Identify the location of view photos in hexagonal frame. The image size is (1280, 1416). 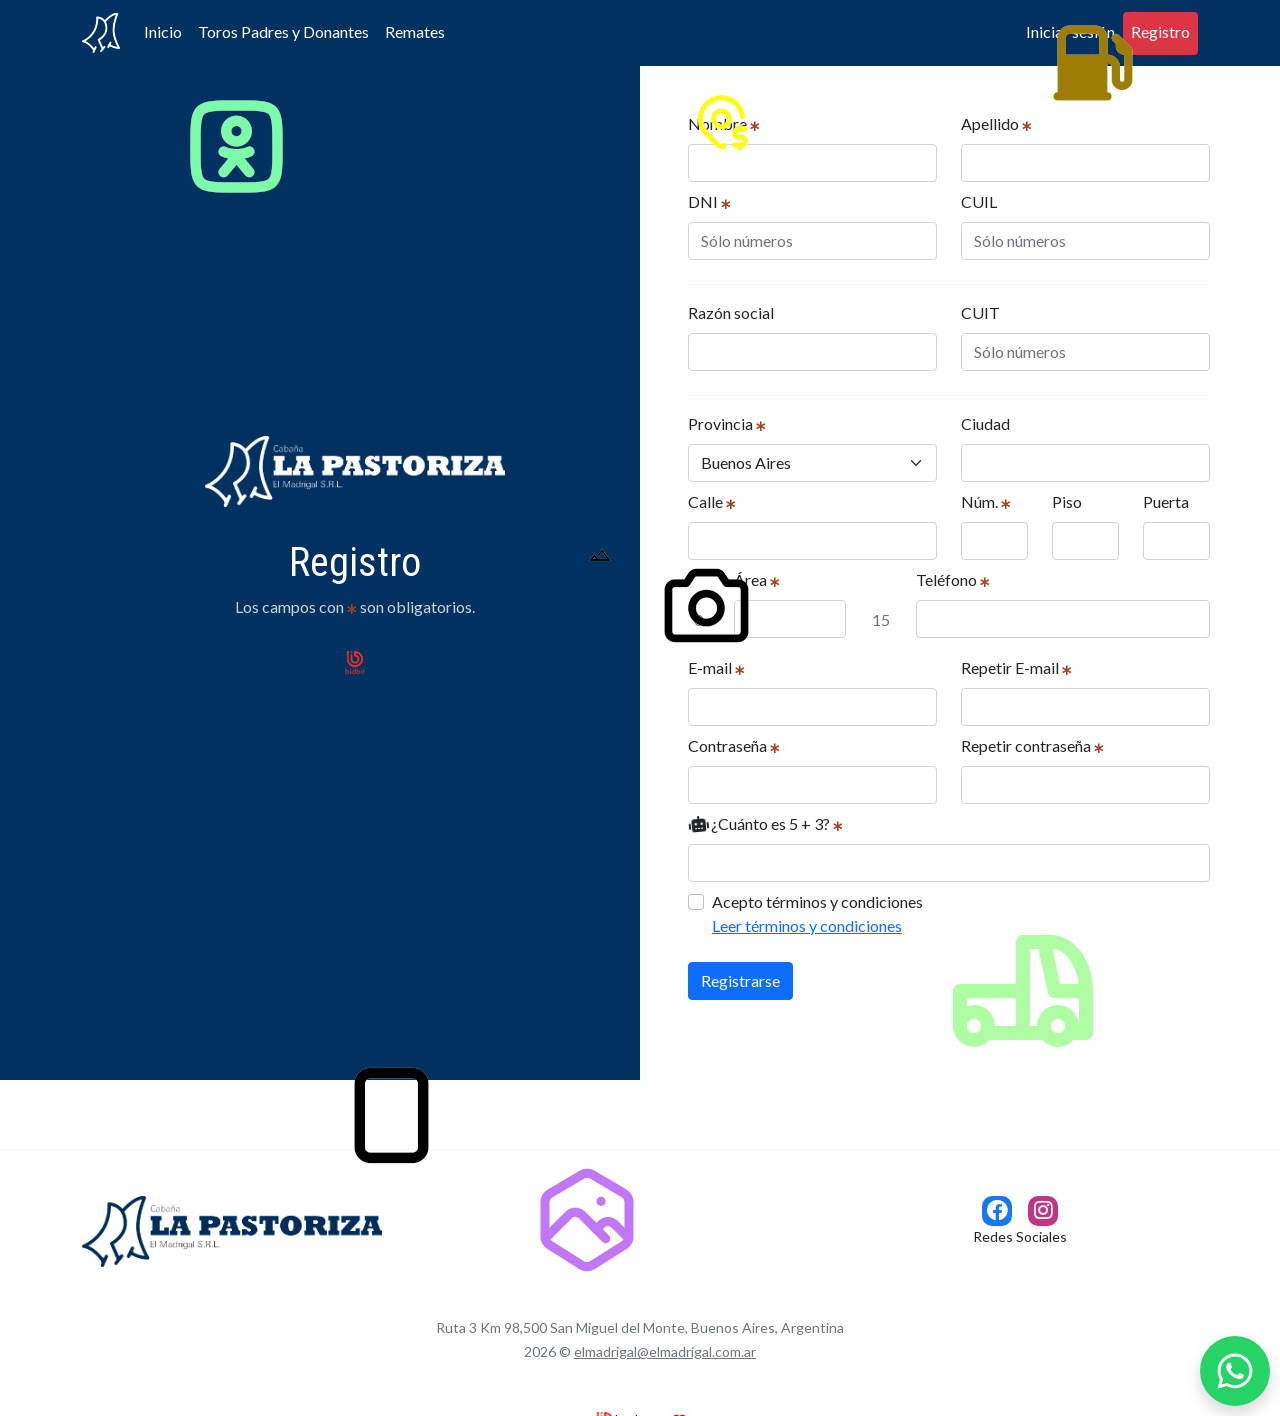
(587, 1220).